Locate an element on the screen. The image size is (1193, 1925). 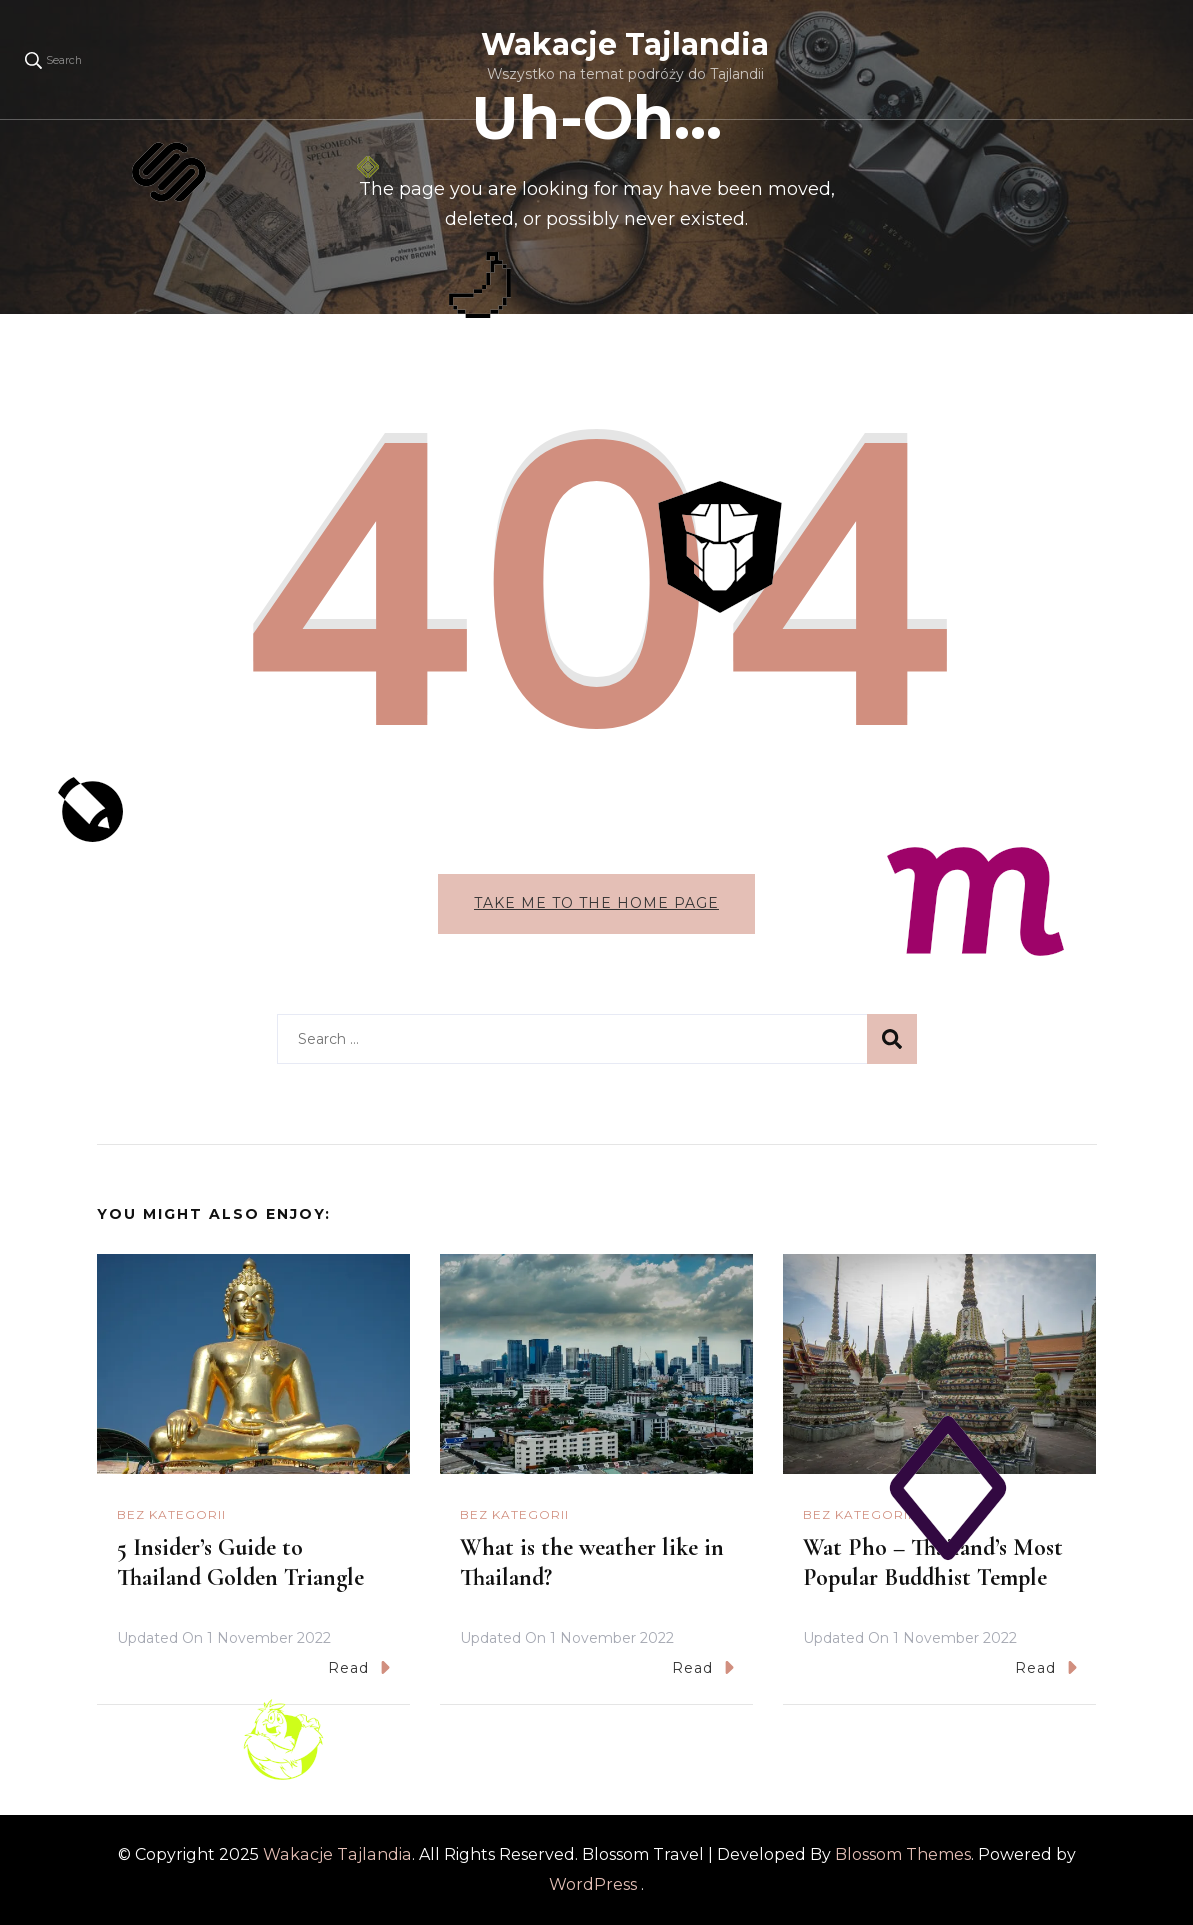
open mojeek search engine is located at coordinates (975, 901).